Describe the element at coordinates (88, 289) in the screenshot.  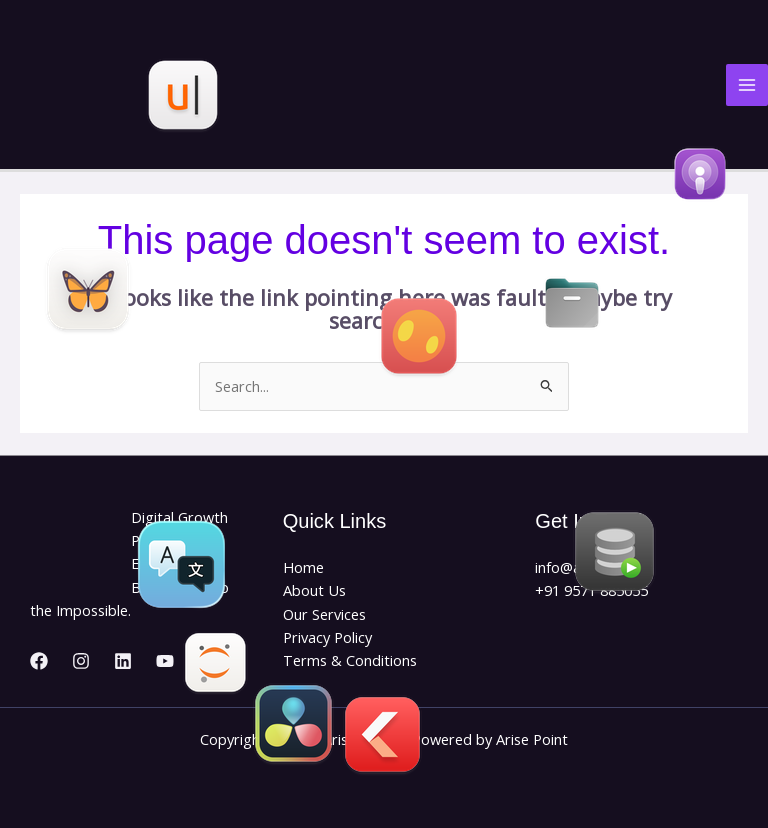
I see `open freemind mind-mapping application` at that location.